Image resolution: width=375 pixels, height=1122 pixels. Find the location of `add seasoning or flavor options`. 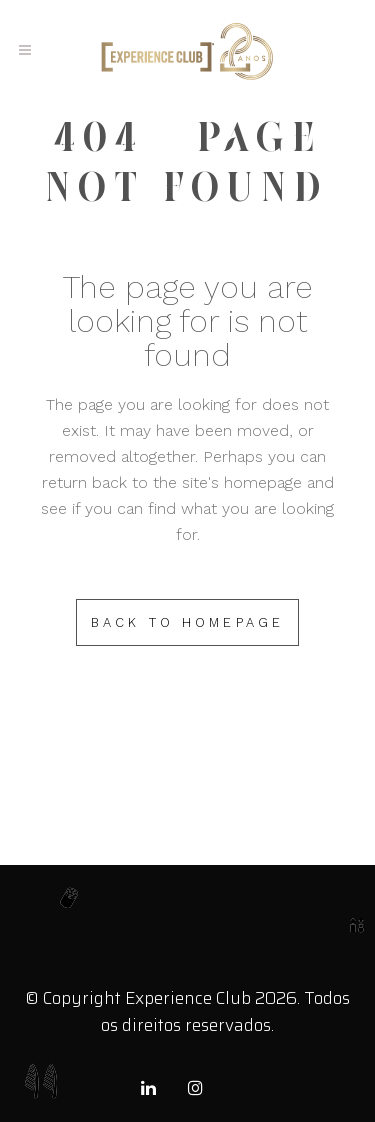

add seasoning or flavor options is located at coordinates (69, 898).